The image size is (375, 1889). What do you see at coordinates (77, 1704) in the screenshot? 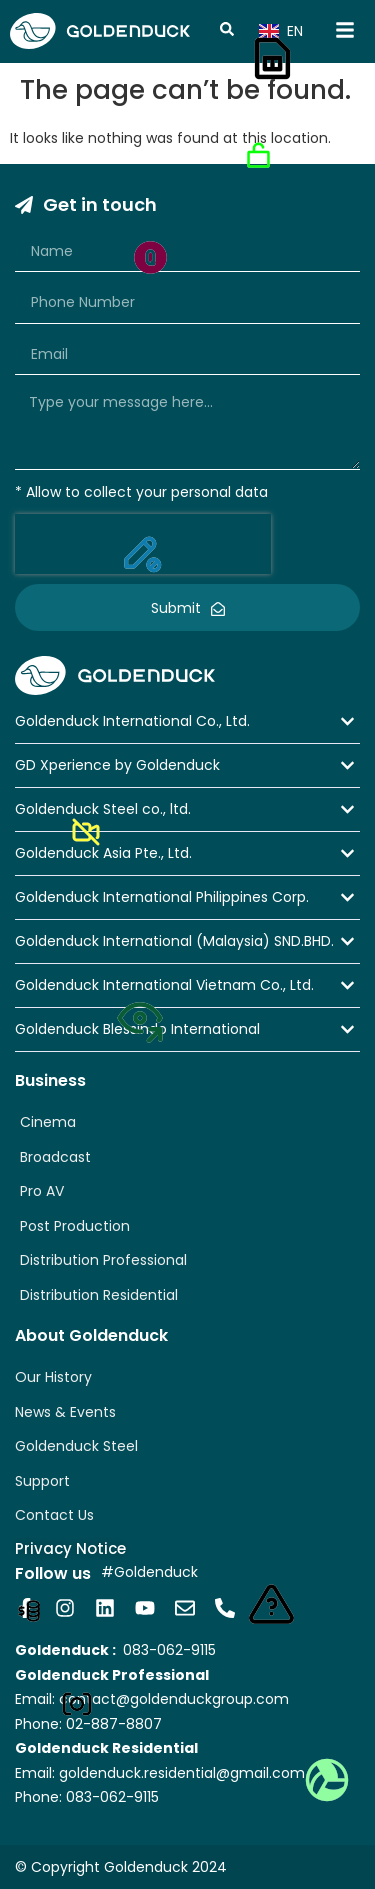
I see `access camera or photo capture settings` at bounding box center [77, 1704].